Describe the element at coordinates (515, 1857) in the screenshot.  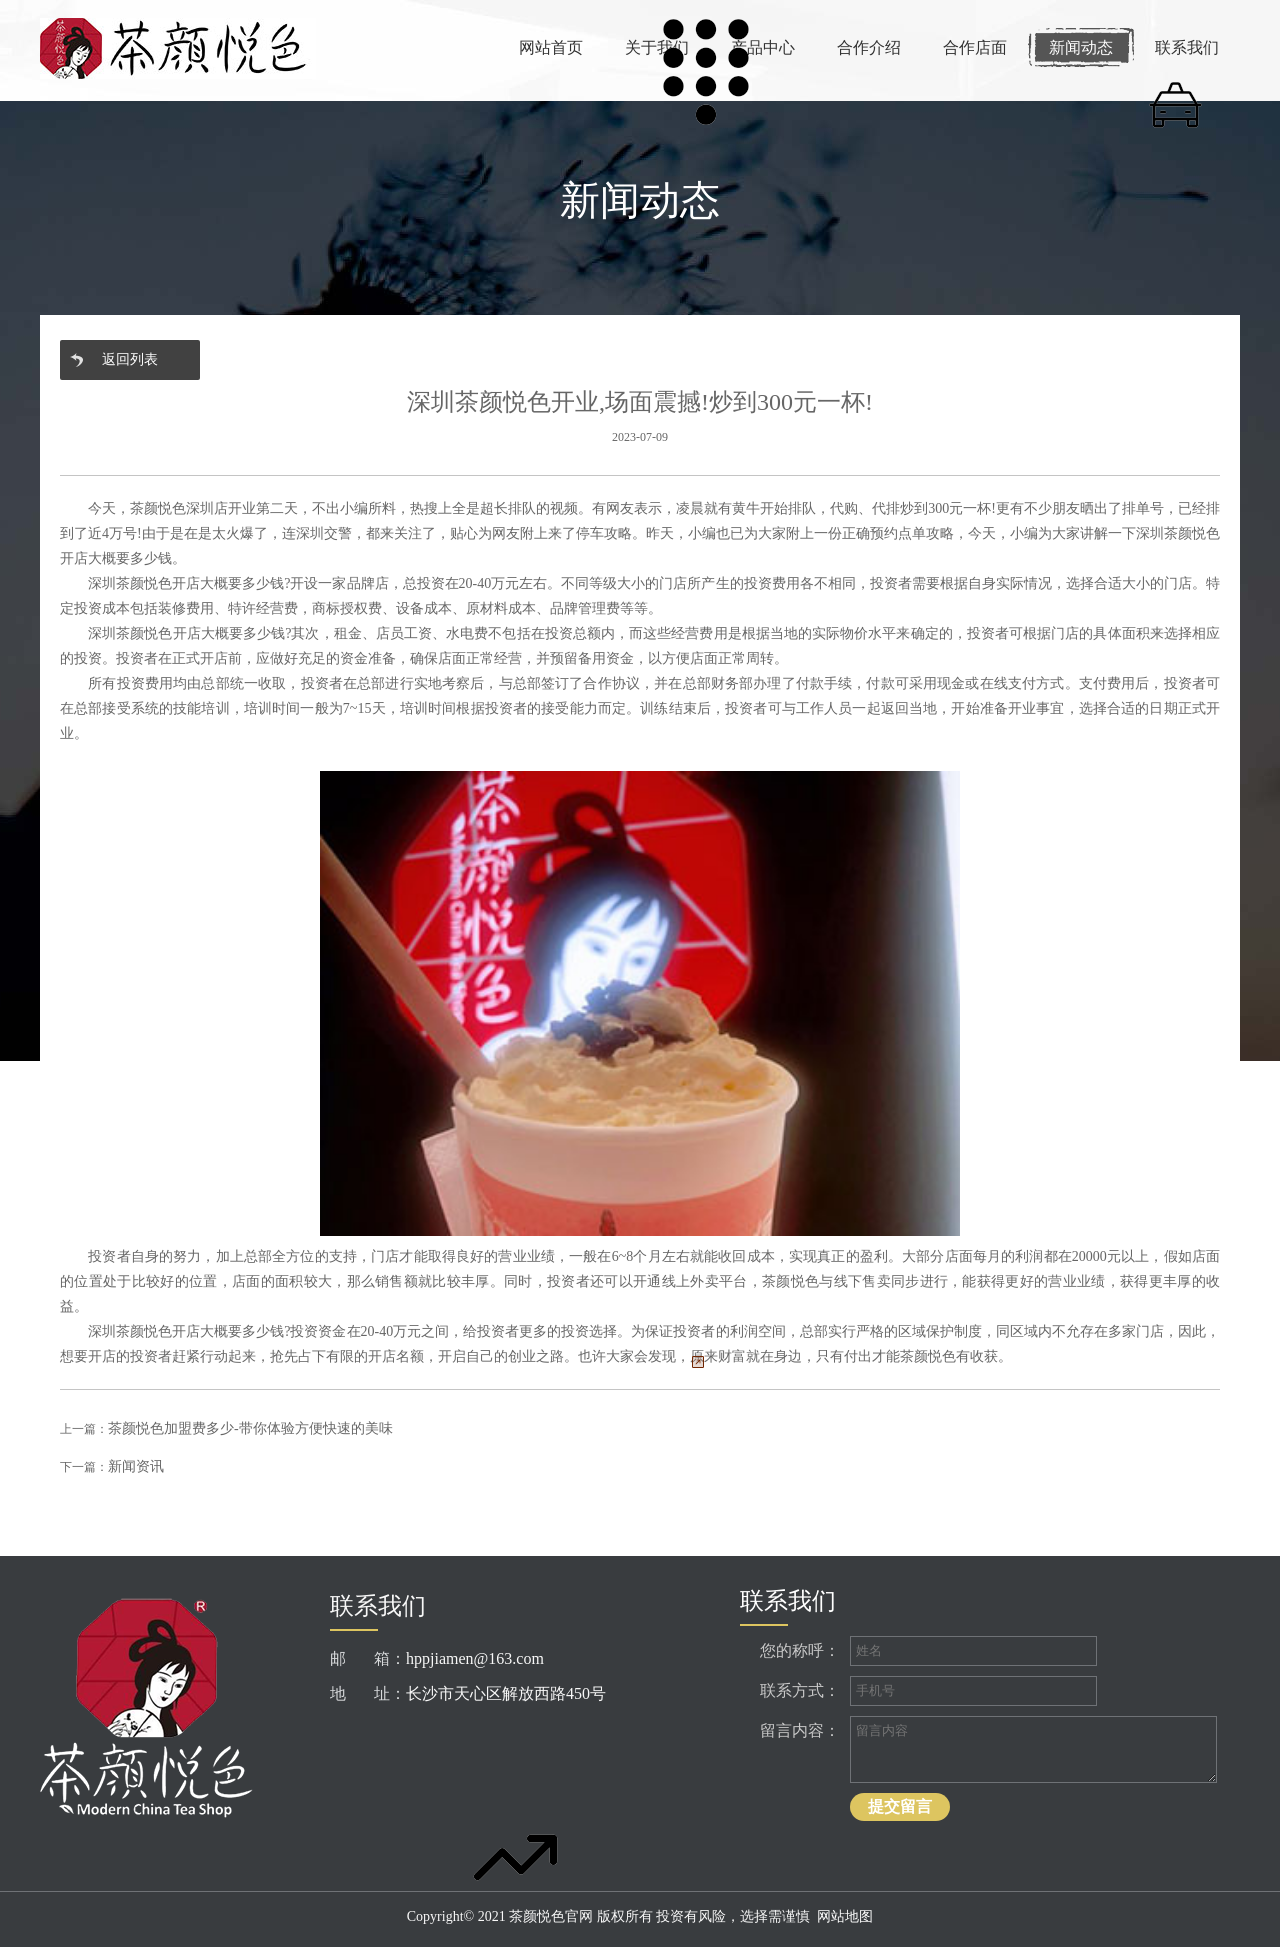
I see `view trending or popular content` at that location.